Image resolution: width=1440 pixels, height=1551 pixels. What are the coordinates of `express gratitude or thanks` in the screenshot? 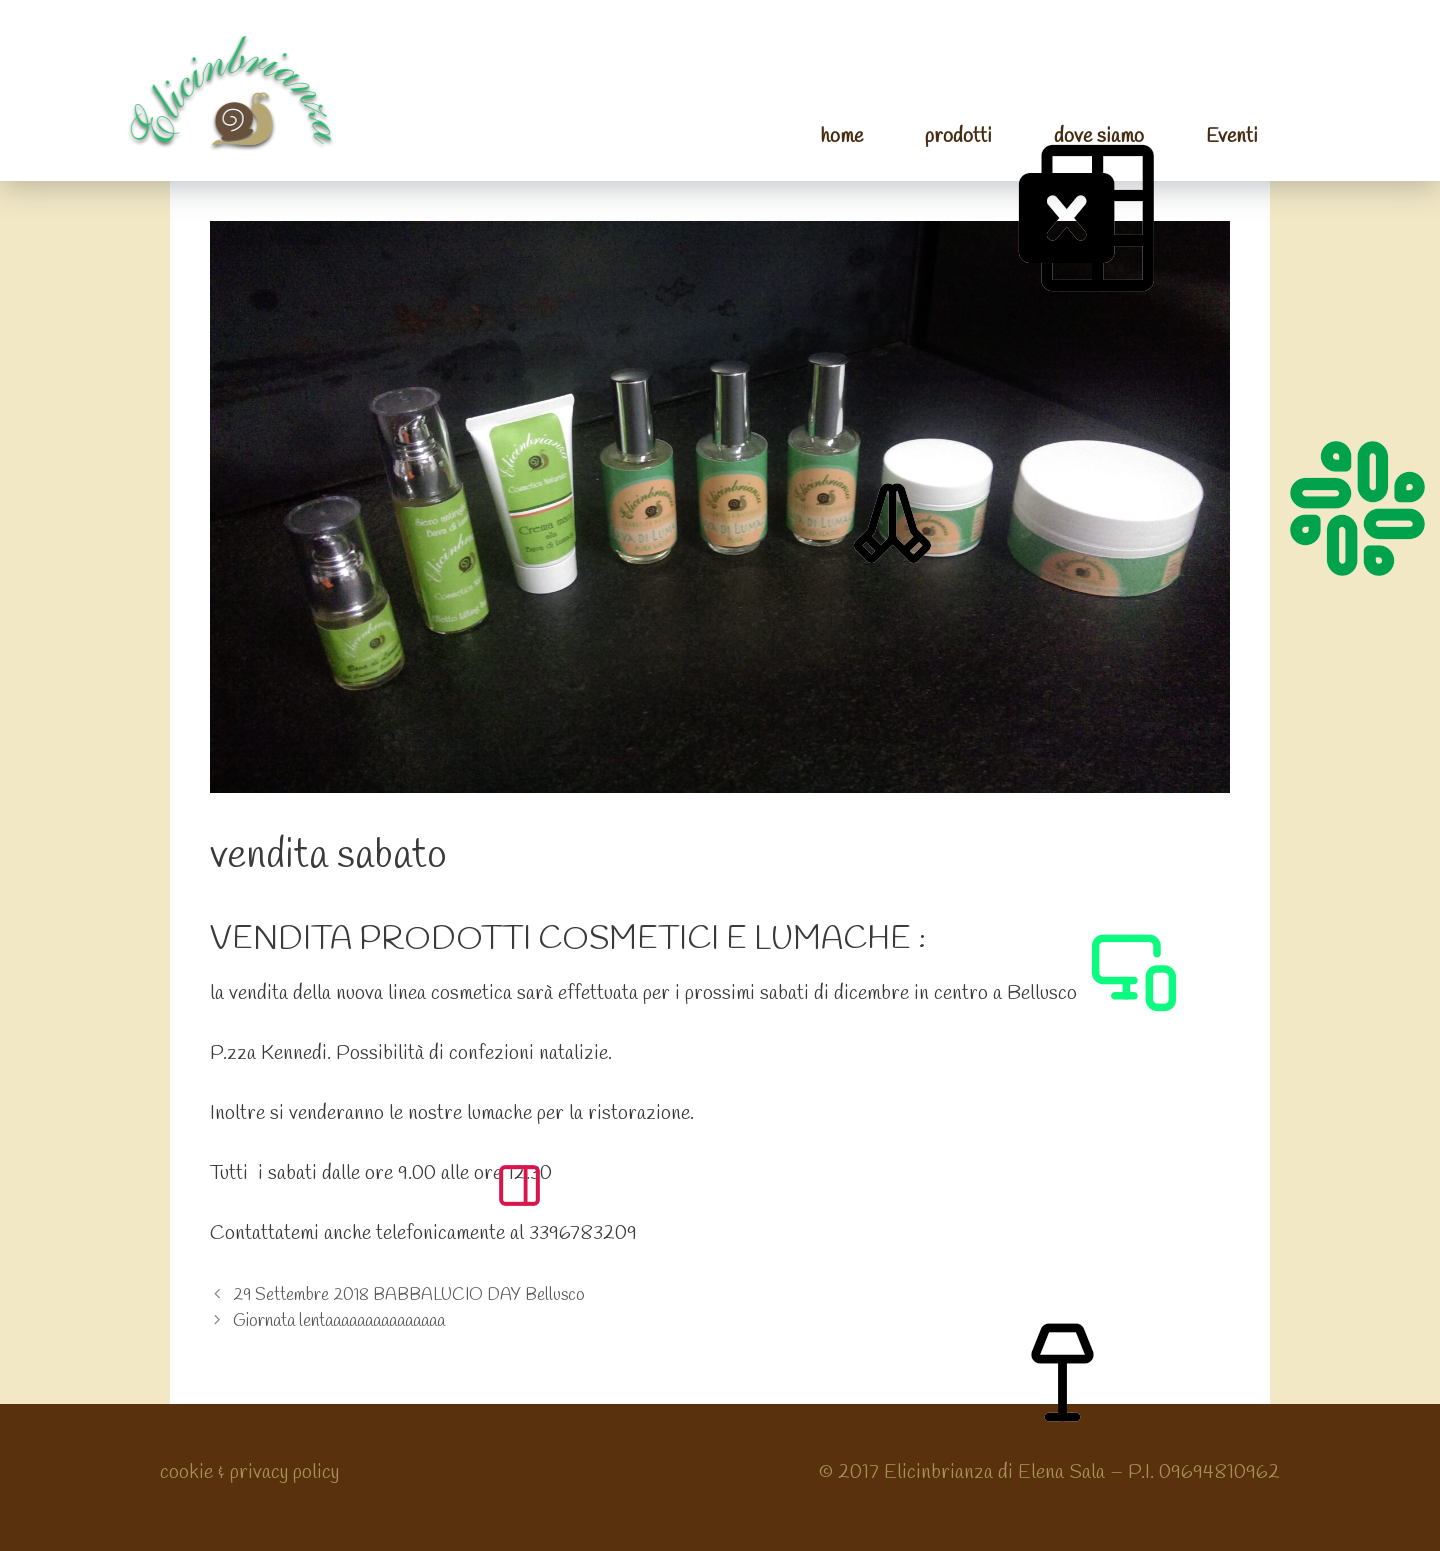 It's located at (892, 524).